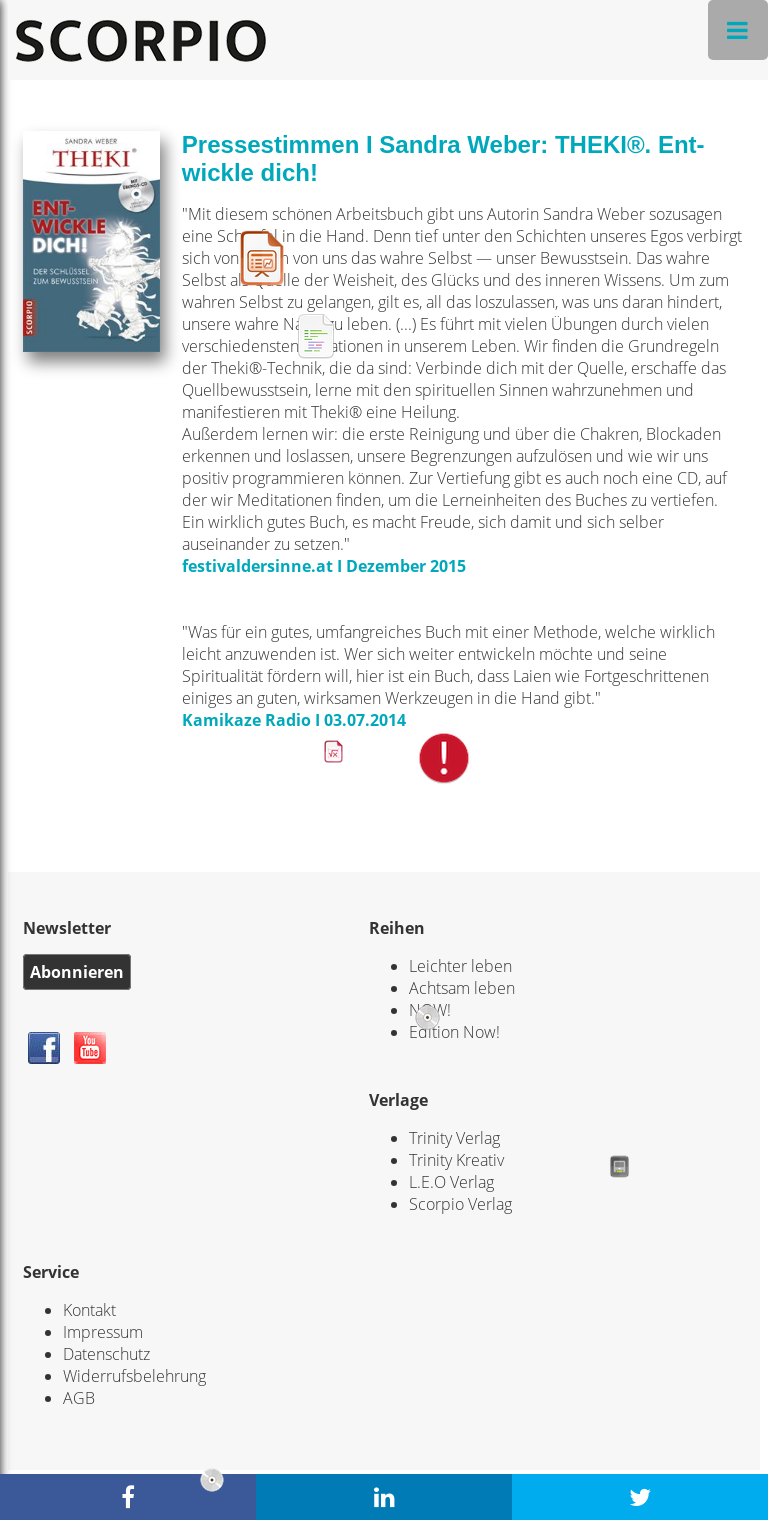 This screenshot has width=768, height=1520. I want to click on sega genesis/32x rom file, so click(619, 1166).